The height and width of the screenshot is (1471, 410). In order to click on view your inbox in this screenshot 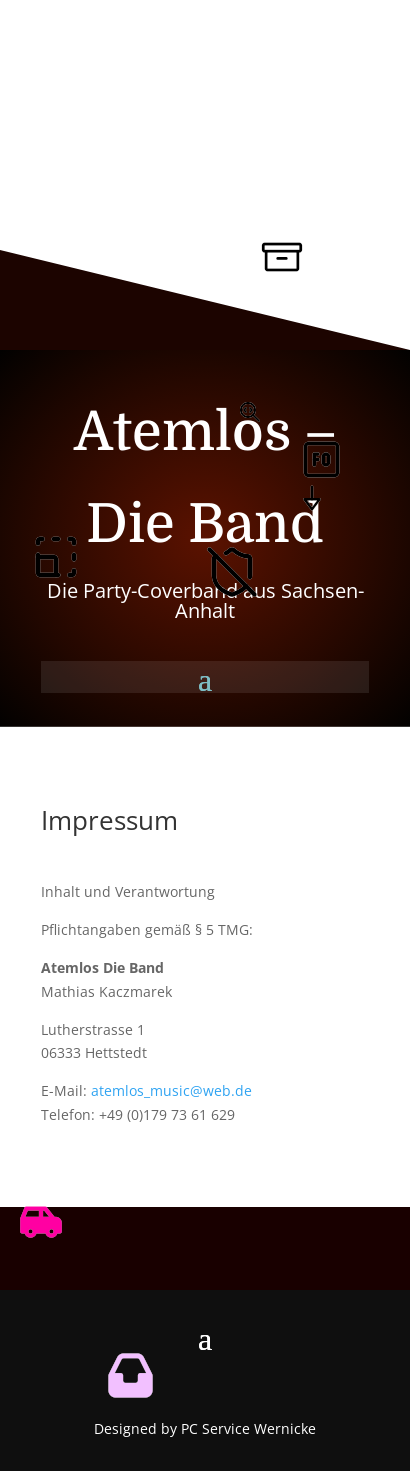, I will do `click(130, 1375)`.